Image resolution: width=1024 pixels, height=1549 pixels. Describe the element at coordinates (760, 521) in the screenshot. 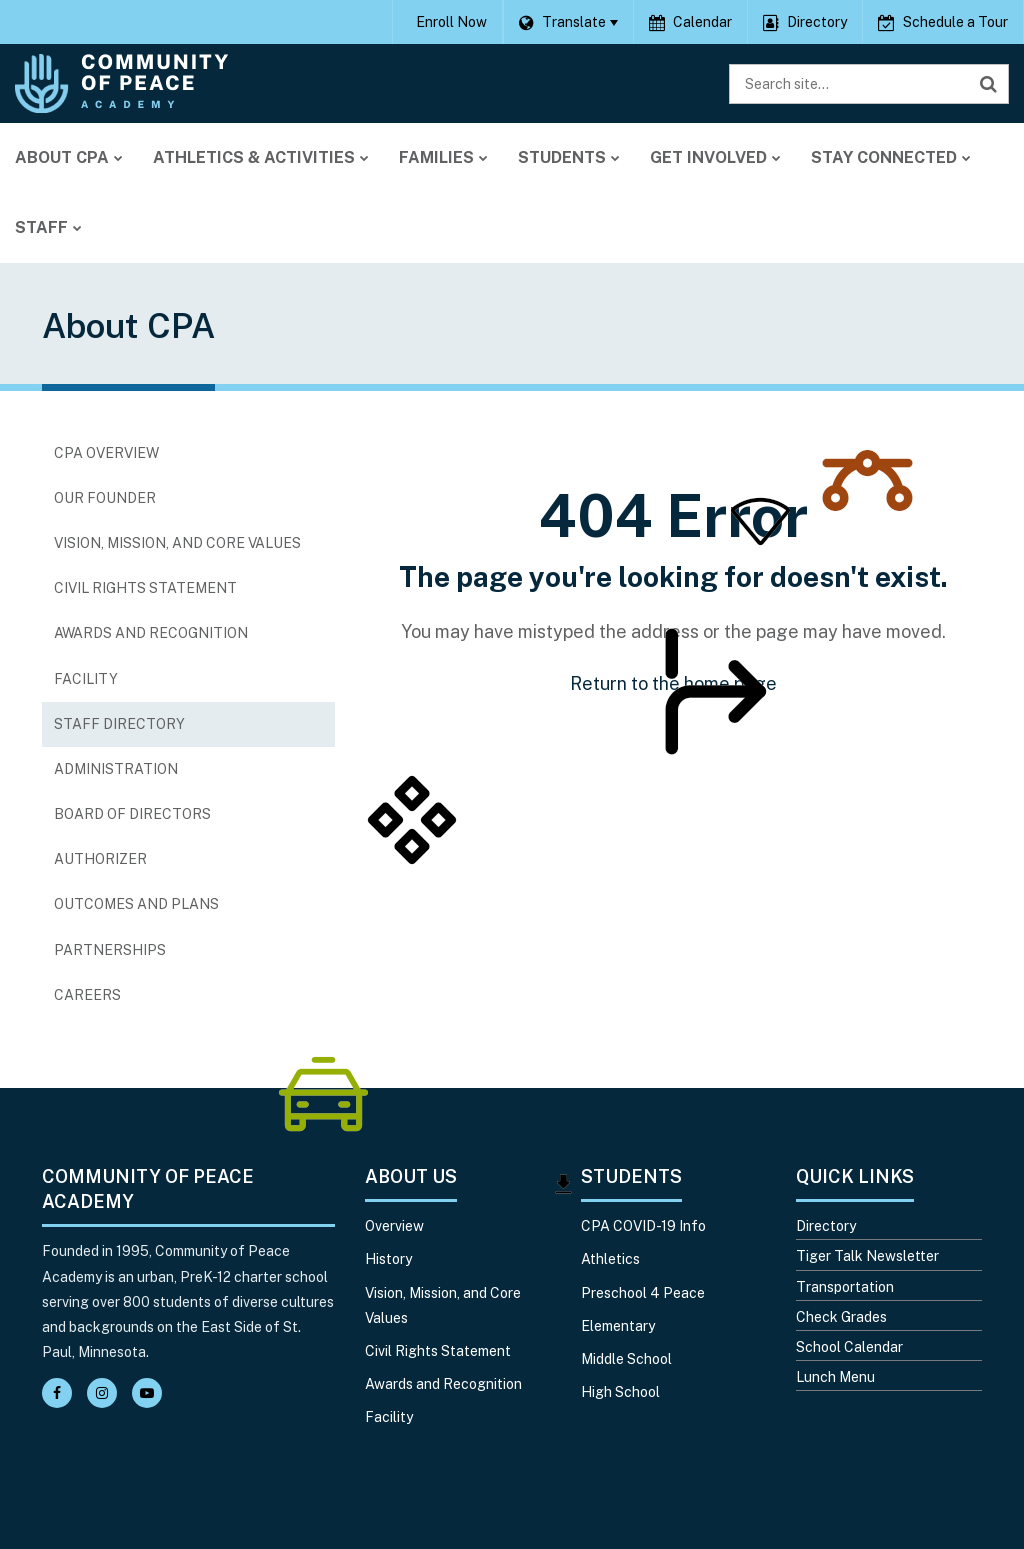

I see `no wifi connection available` at that location.